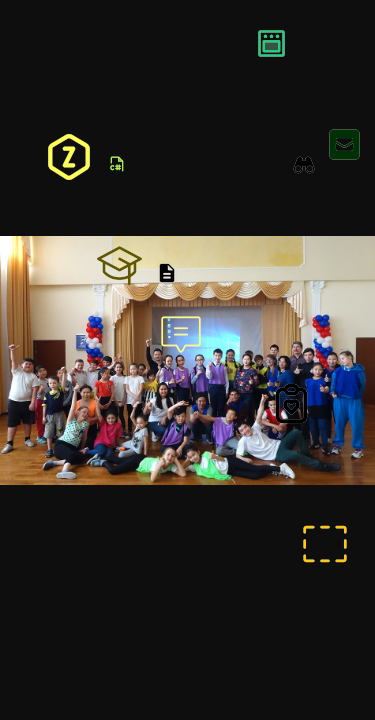  Describe the element at coordinates (304, 165) in the screenshot. I see `search or explore content` at that location.